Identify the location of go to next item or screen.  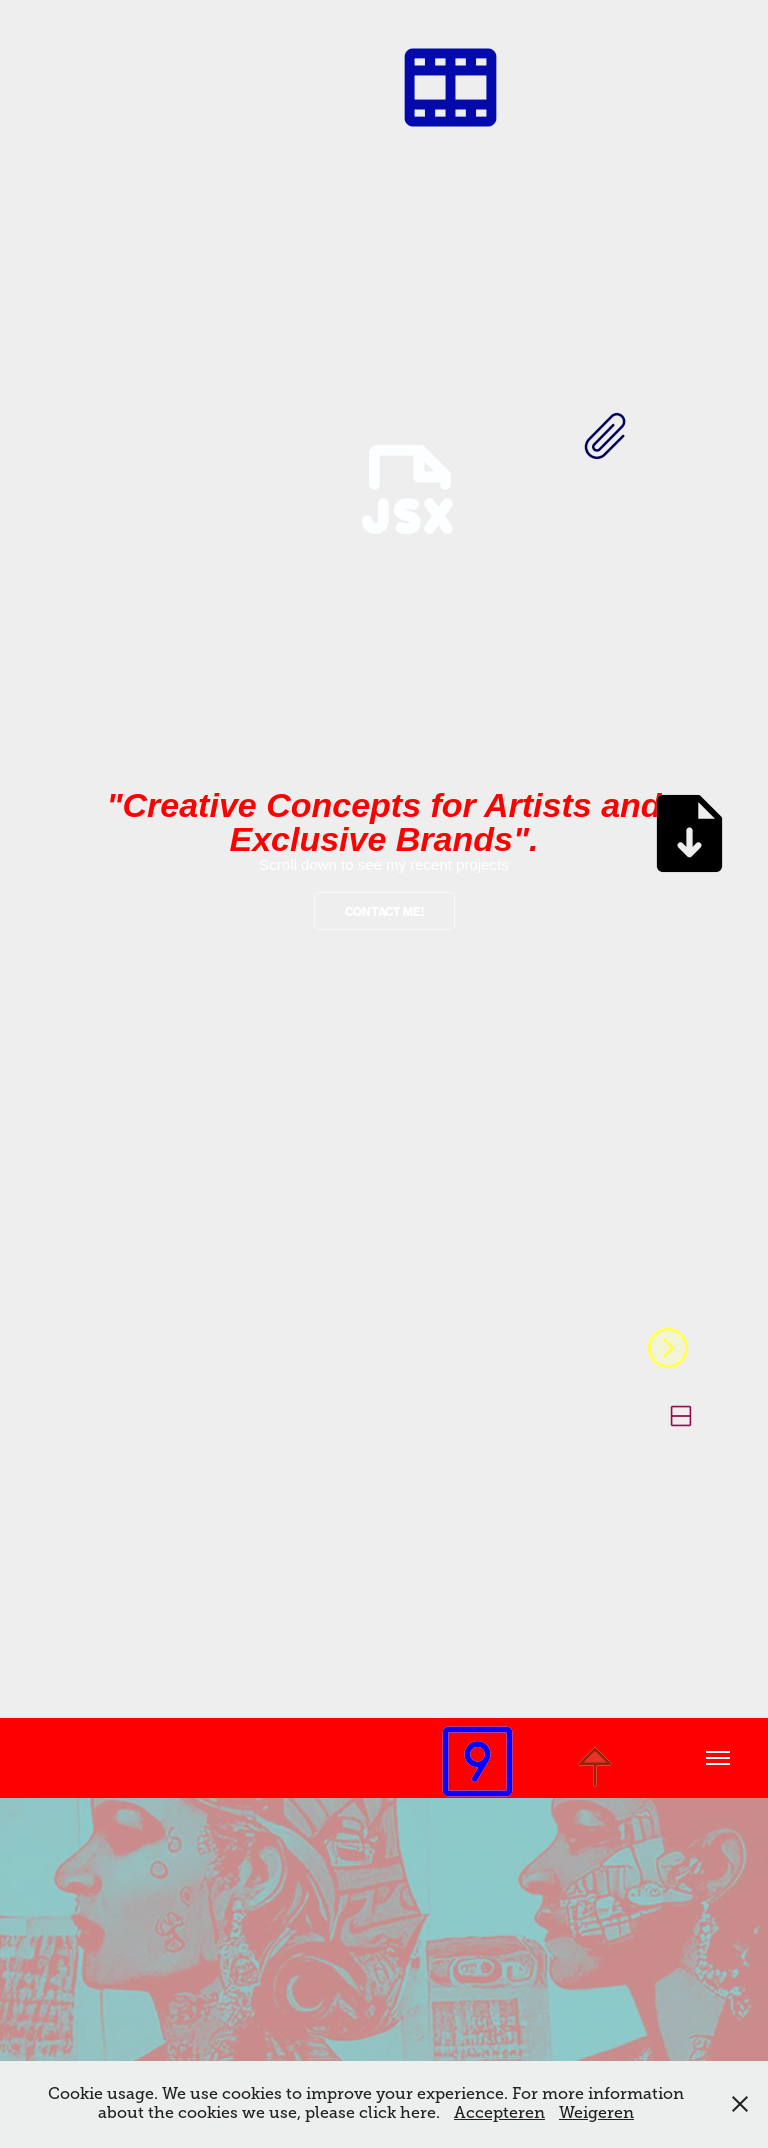
(668, 1348).